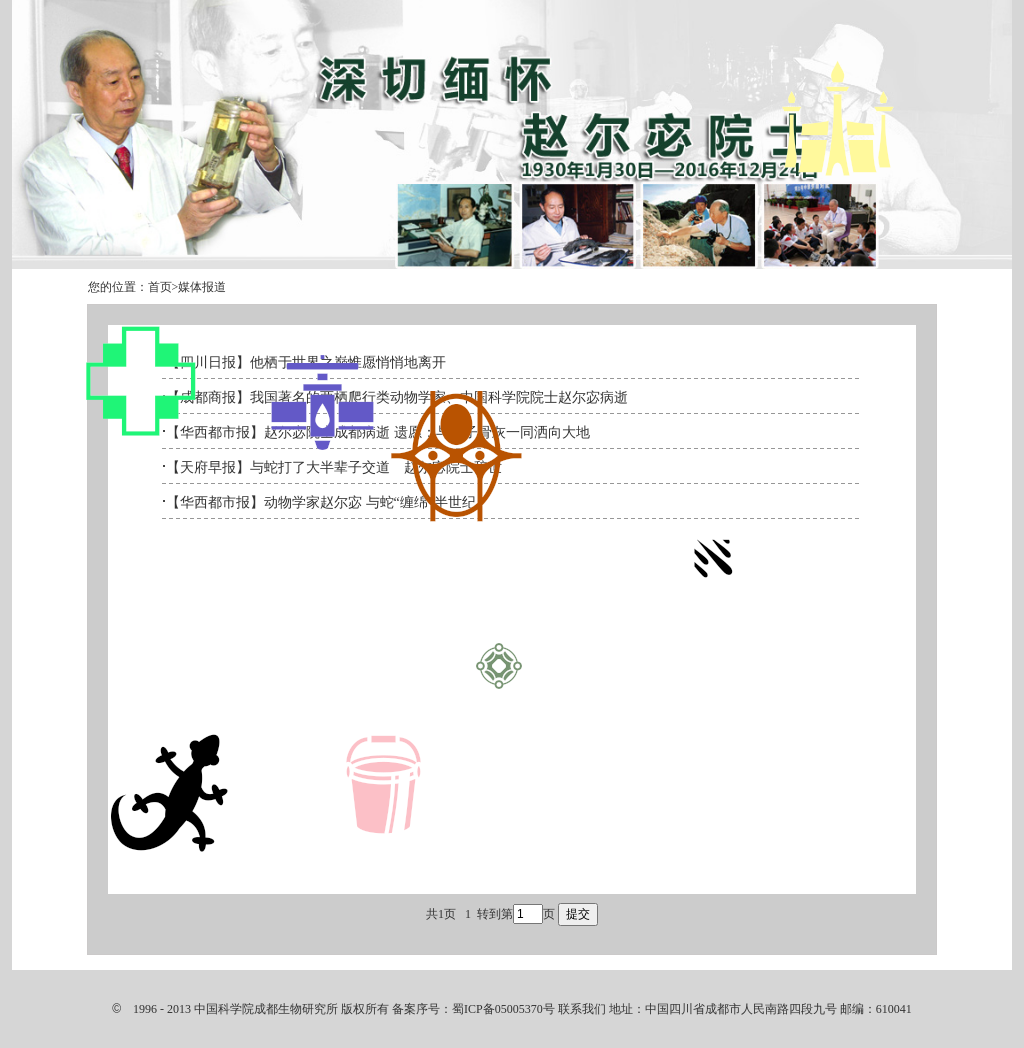 This screenshot has width=1024, height=1048. I want to click on indicates heavy rain weather condition, so click(713, 558).